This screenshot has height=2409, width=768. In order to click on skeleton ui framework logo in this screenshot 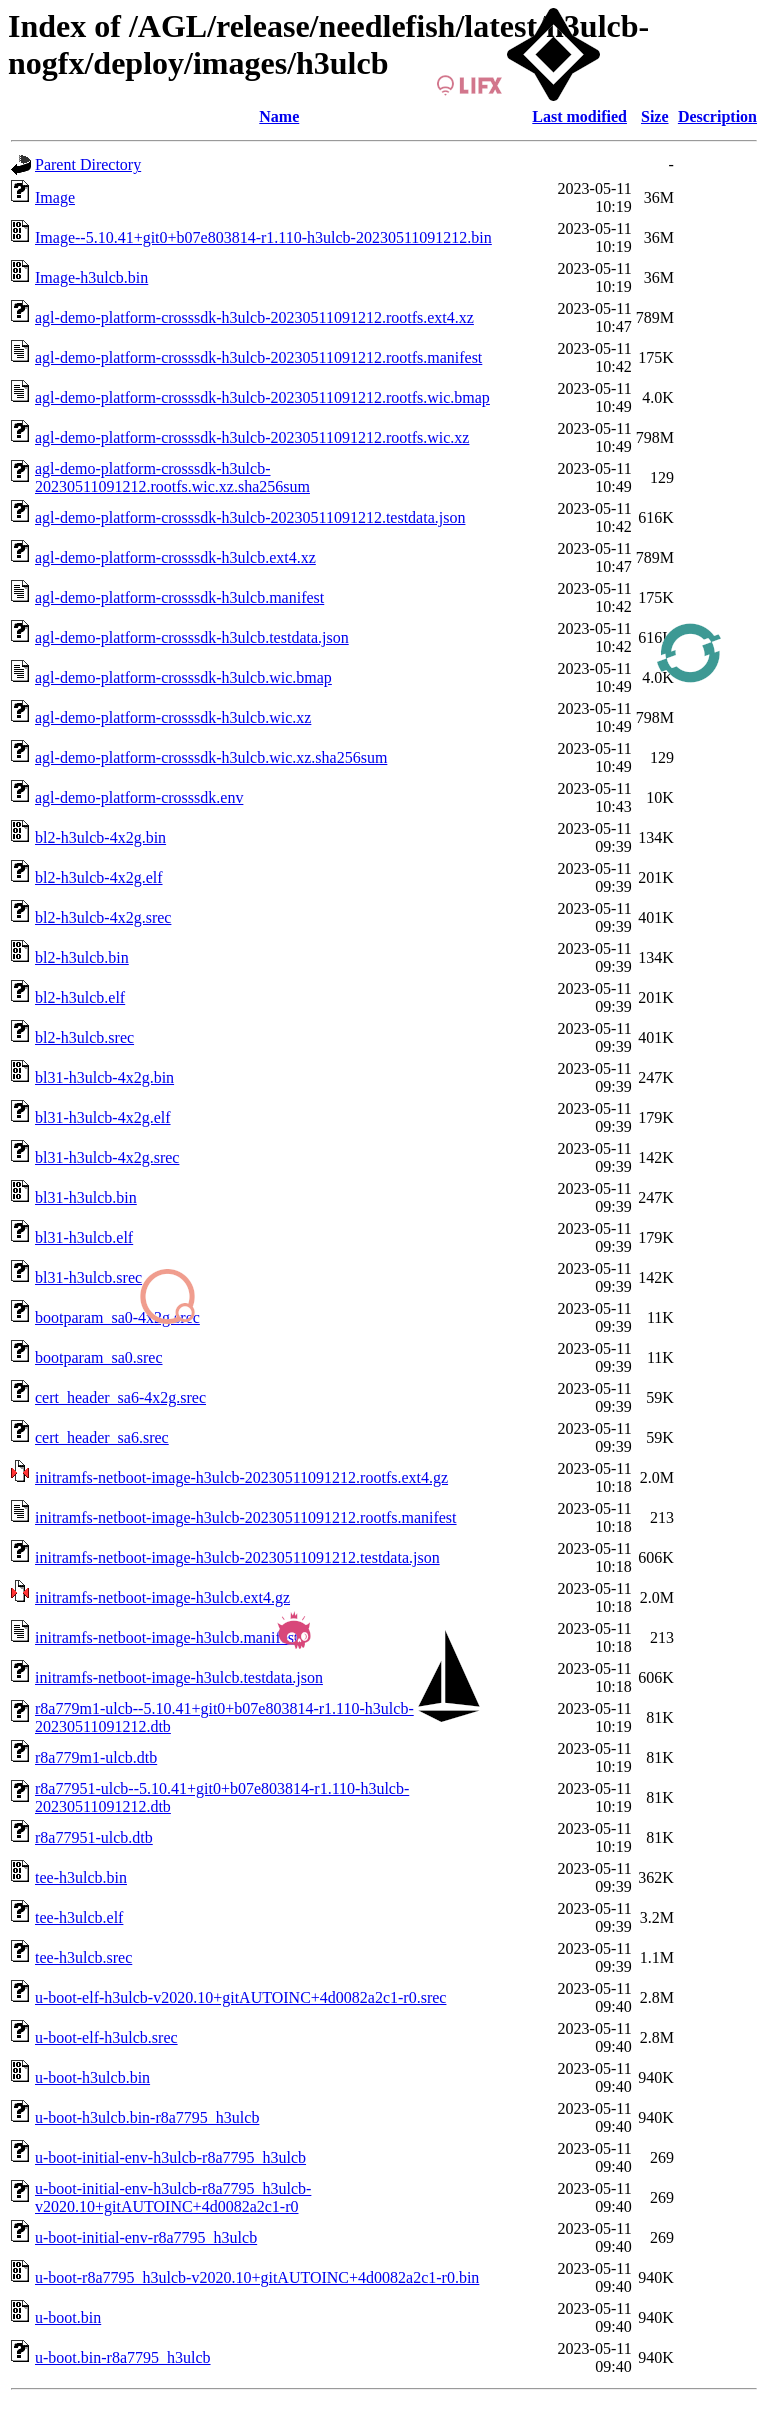, I will do `click(294, 1630)`.